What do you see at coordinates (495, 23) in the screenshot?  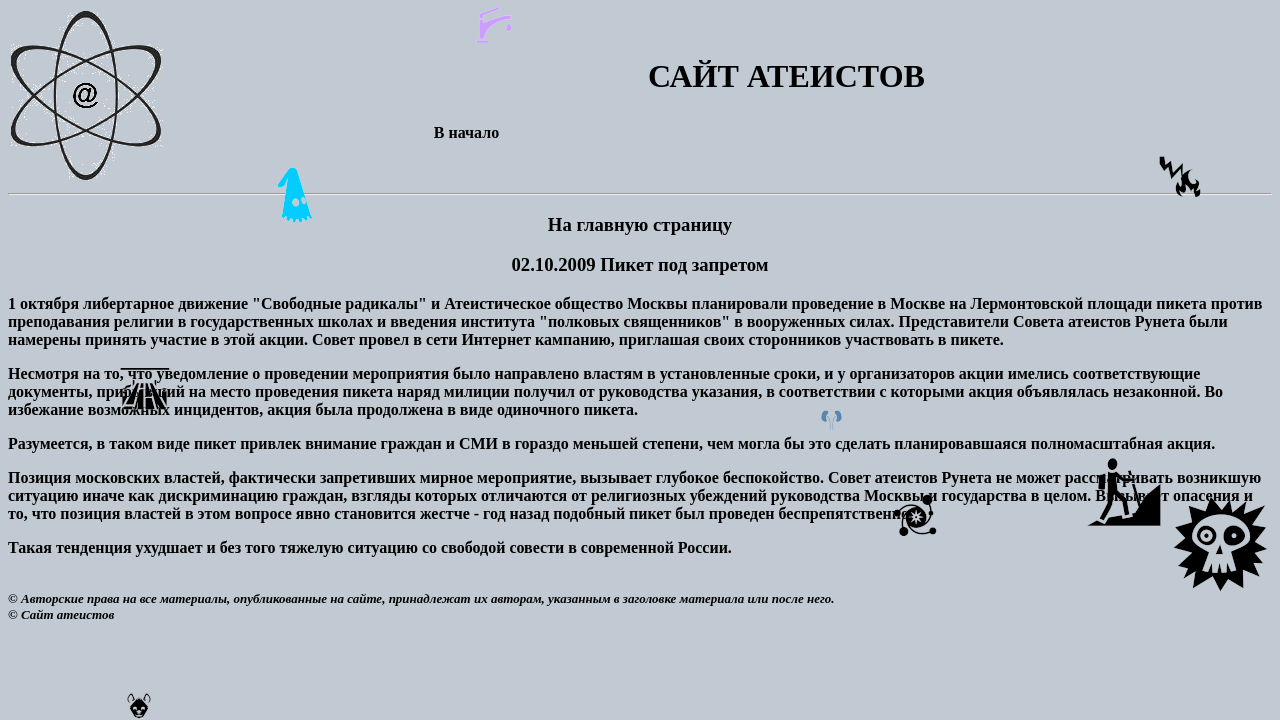 I see `access kitchen or plumbing settings` at bounding box center [495, 23].